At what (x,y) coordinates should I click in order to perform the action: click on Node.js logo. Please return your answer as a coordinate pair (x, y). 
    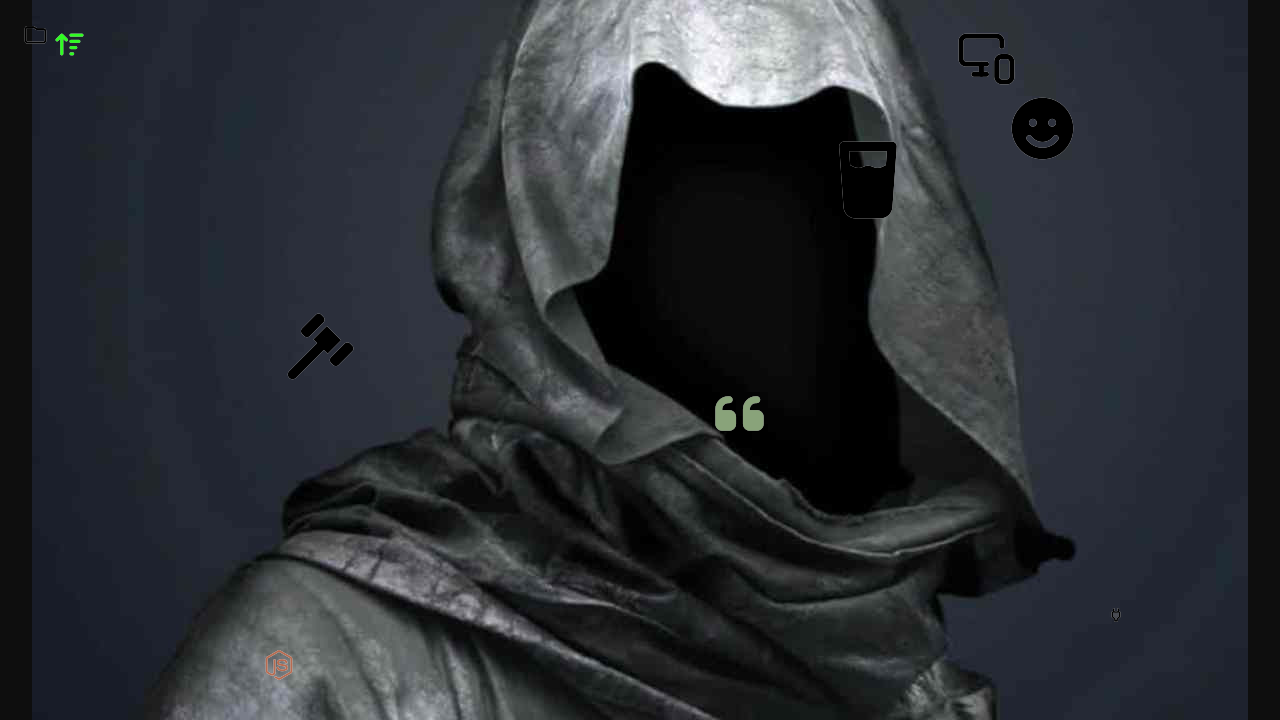
    Looking at the image, I should click on (279, 665).